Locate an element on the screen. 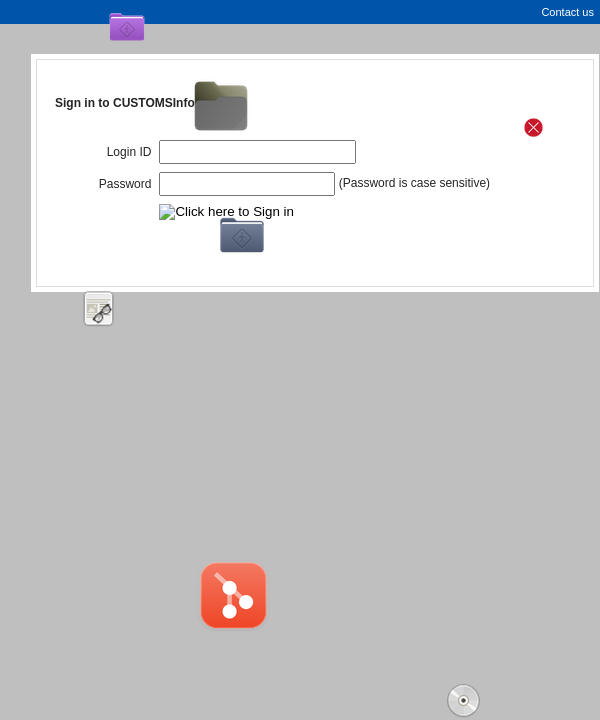 Image resolution: width=600 pixels, height=720 pixels. access public or shared files folder is located at coordinates (242, 235).